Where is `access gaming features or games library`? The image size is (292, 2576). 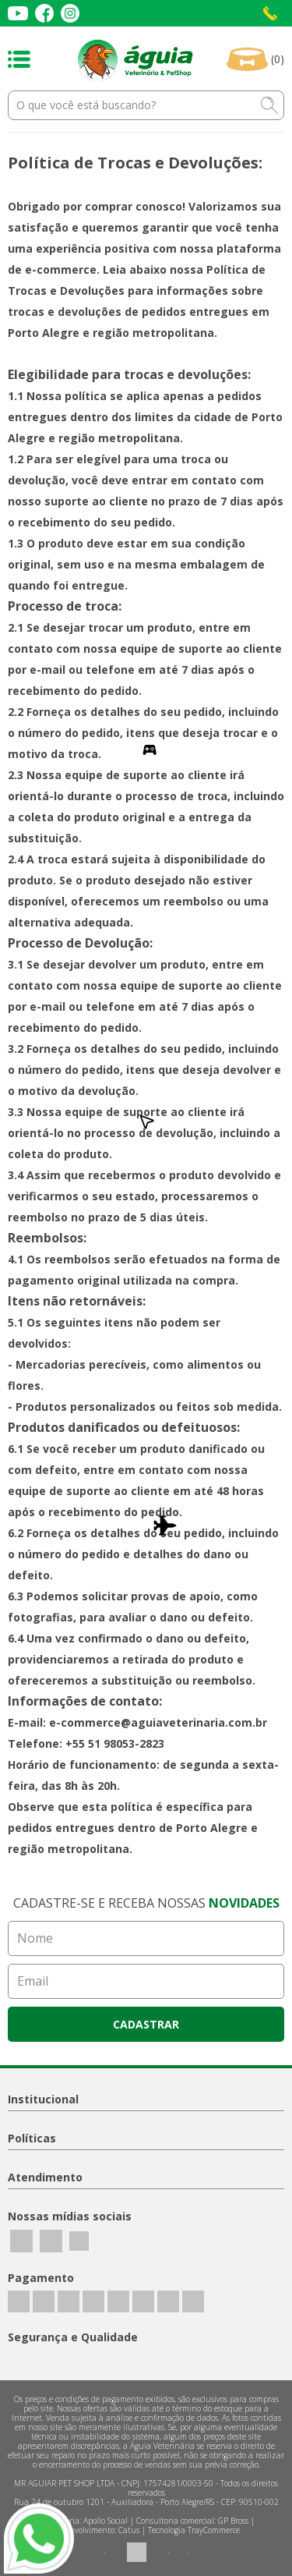
access gaming features or games library is located at coordinates (150, 749).